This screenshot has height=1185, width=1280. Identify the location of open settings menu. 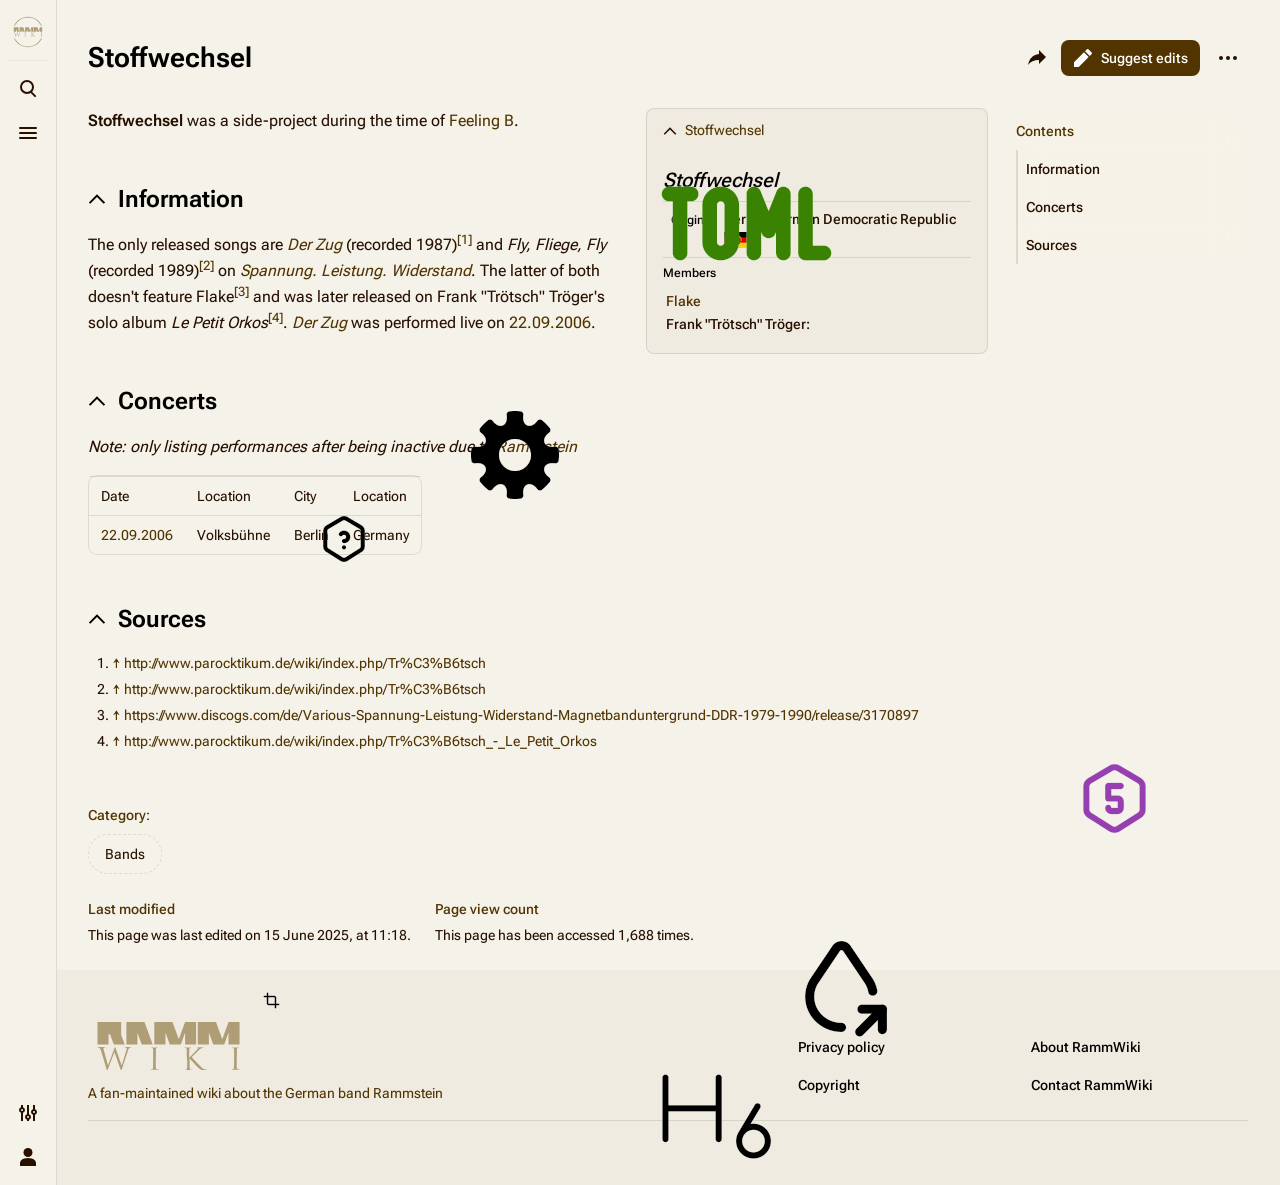
(515, 455).